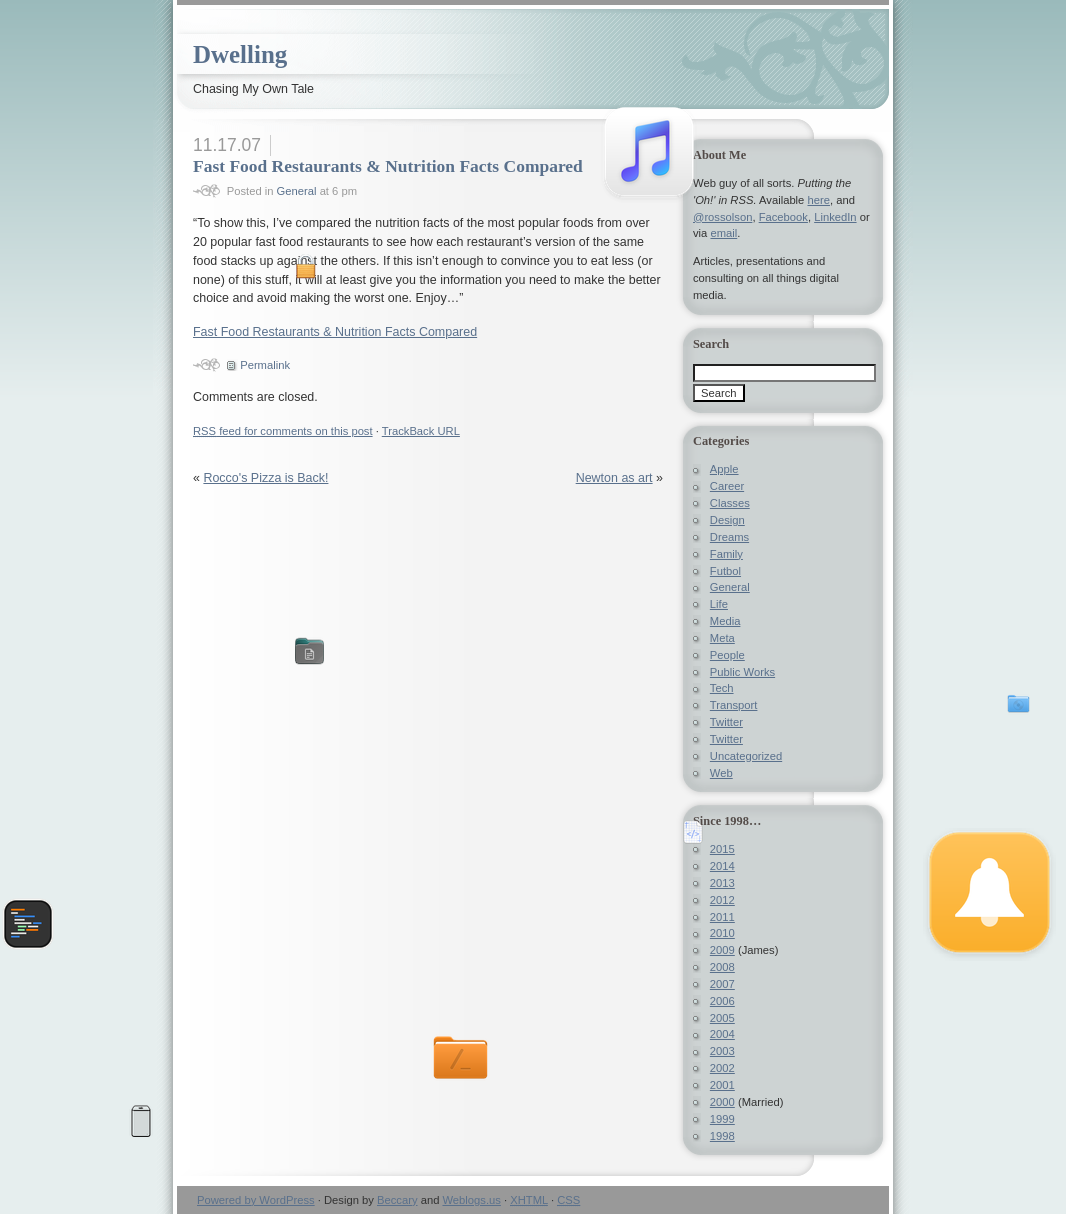 Image resolution: width=1066 pixels, height=1214 pixels. What do you see at coordinates (693, 832) in the screenshot?
I see `an html template file` at bounding box center [693, 832].